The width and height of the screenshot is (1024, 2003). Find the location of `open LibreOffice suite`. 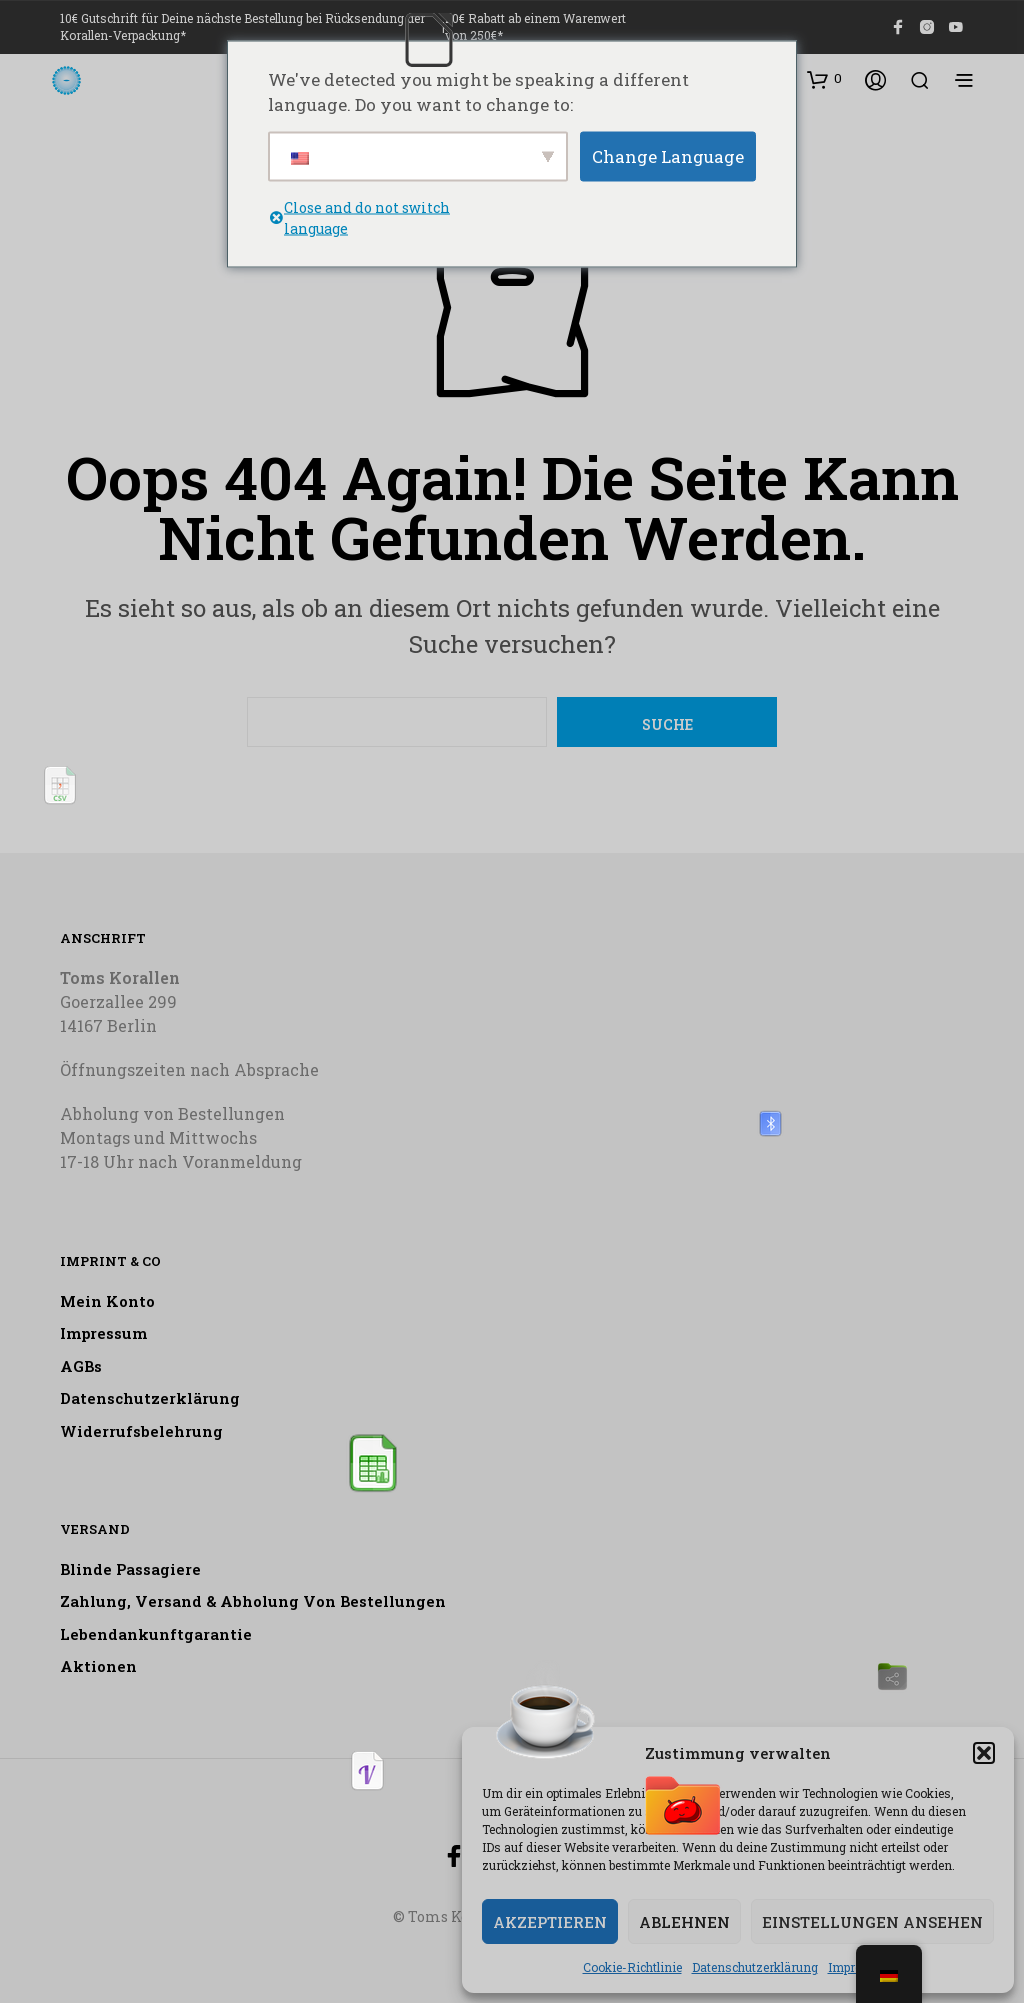

open LibreOffice suite is located at coordinates (429, 40).